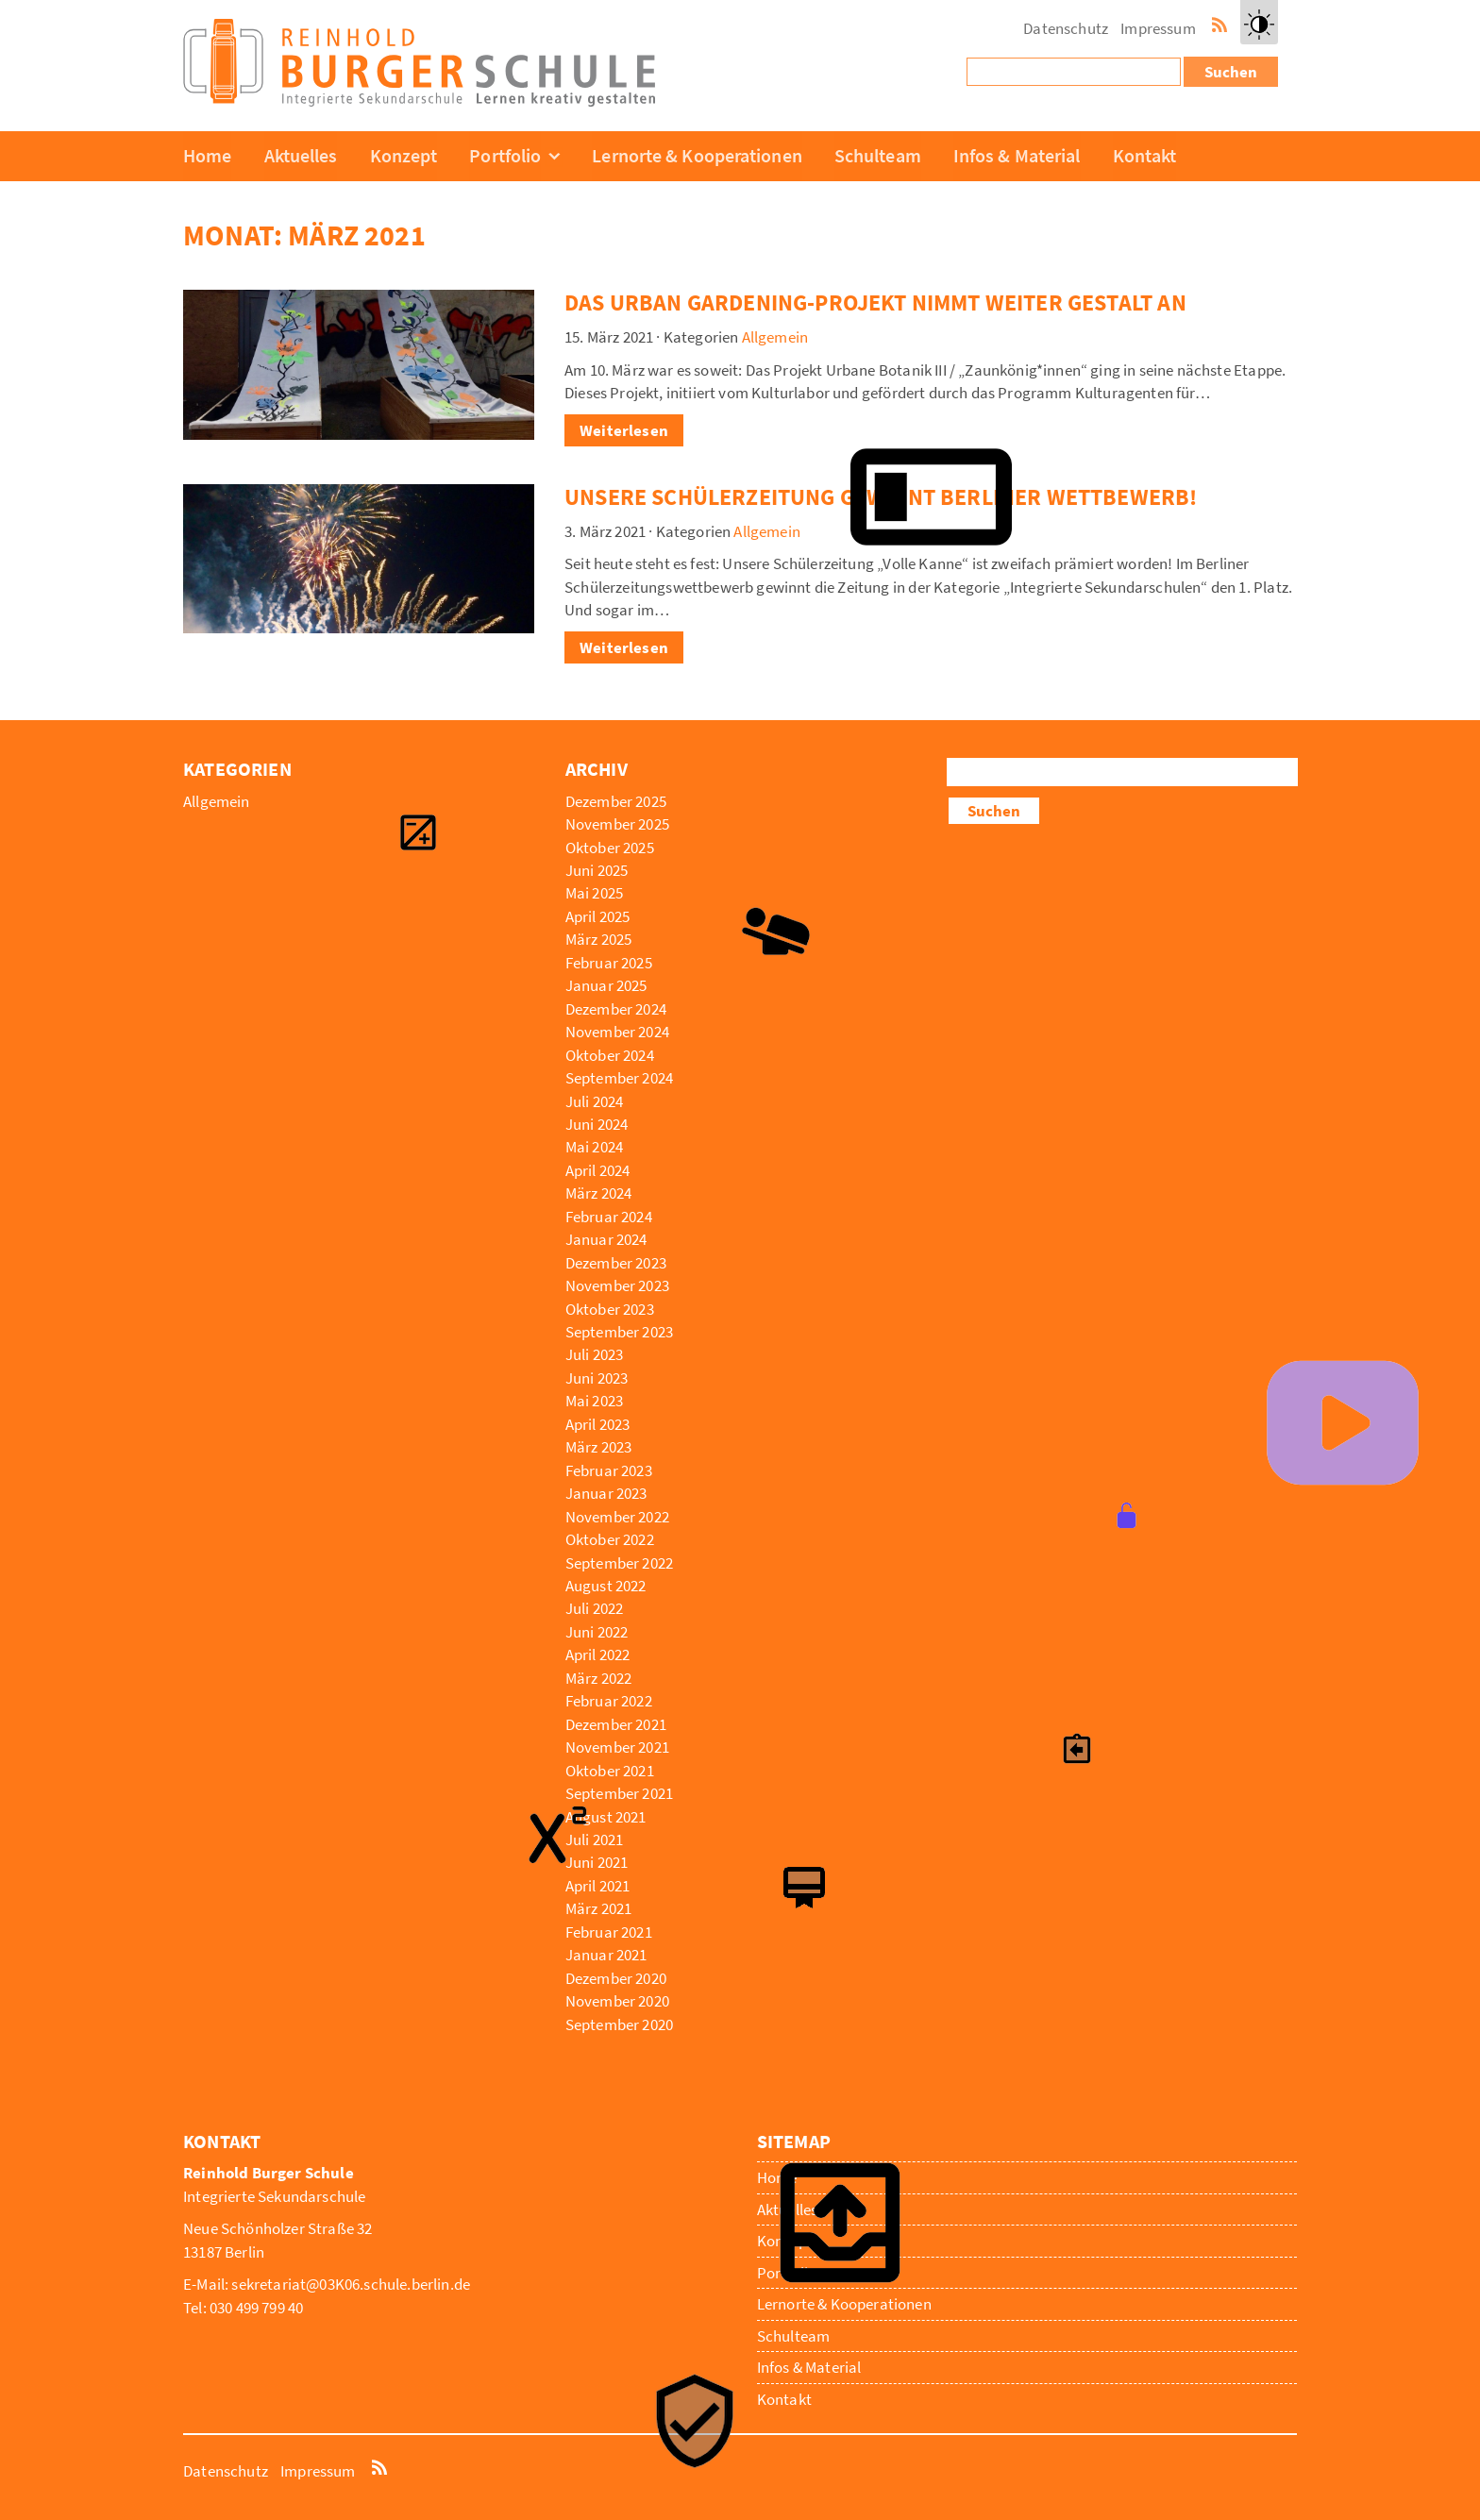 The height and width of the screenshot is (2520, 1480). I want to click on format selected text as superscript, so click(547, 1835).